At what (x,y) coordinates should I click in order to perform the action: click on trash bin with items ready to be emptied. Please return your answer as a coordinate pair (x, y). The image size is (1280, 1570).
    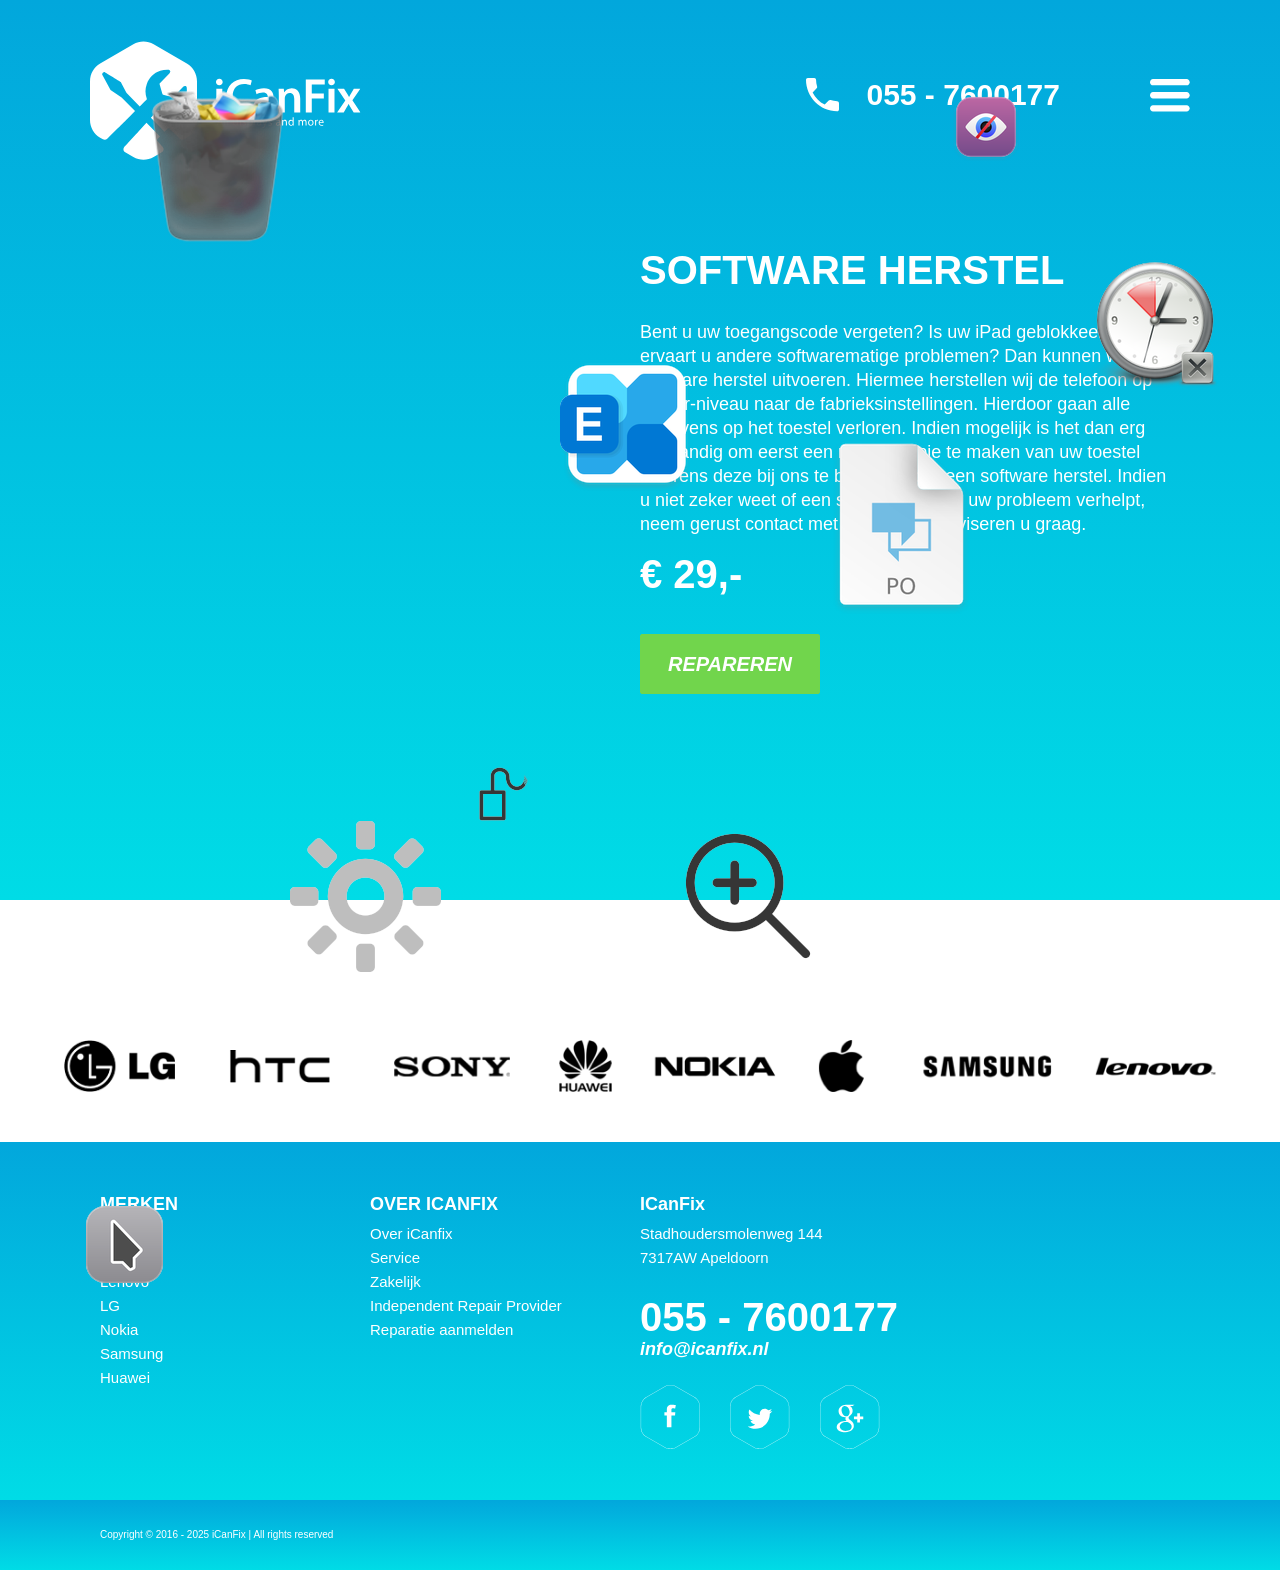
    Looking at the image, I should click on (217, 167).